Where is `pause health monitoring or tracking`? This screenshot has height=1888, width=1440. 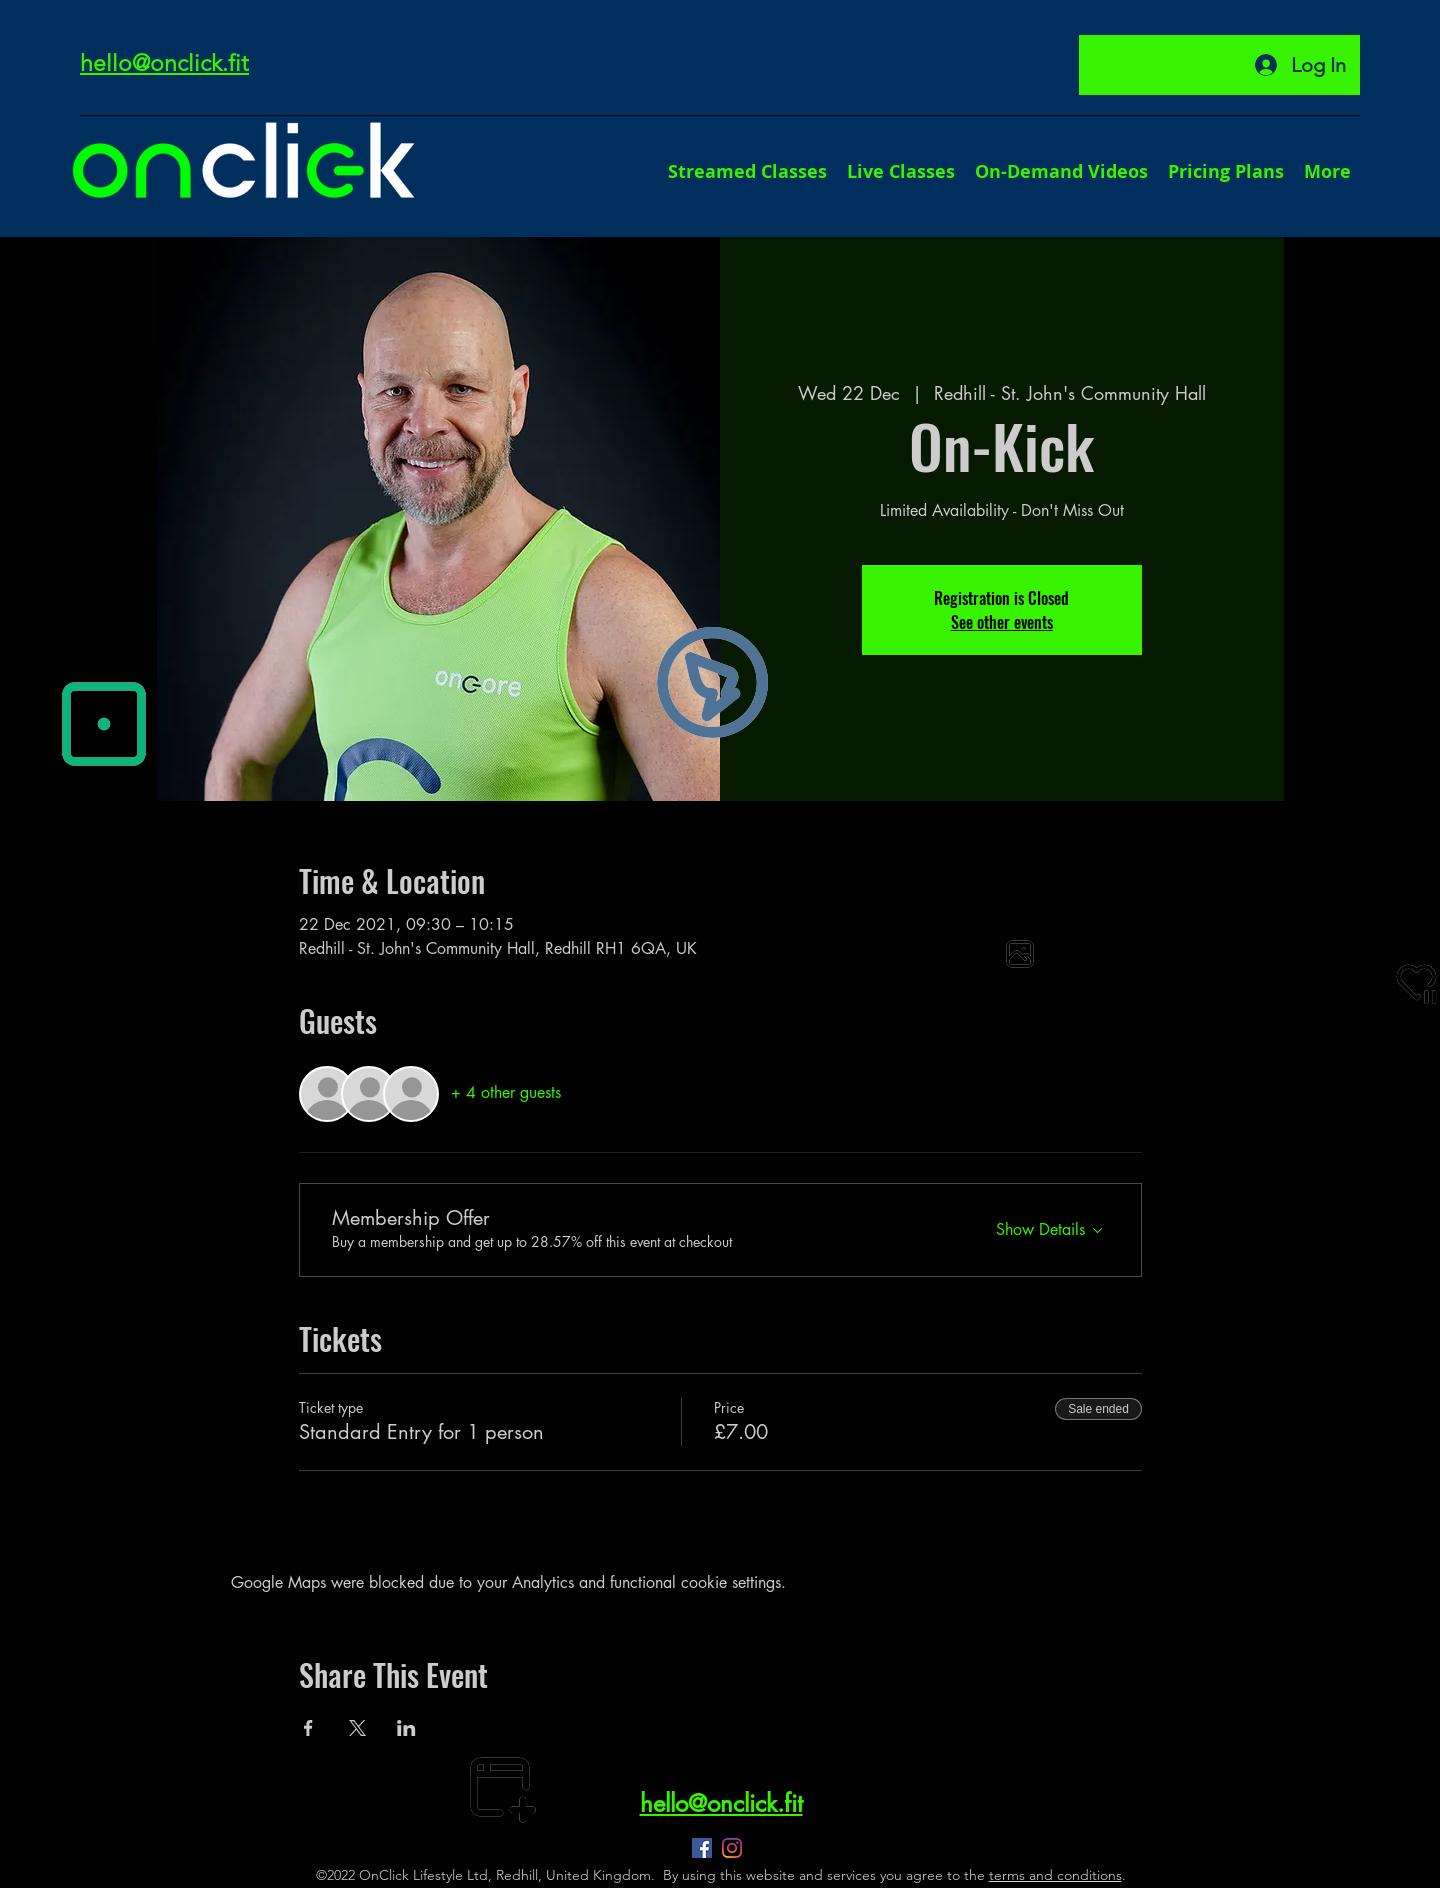
pause health monitoring or tracking is located at coordinates (1416, 982).